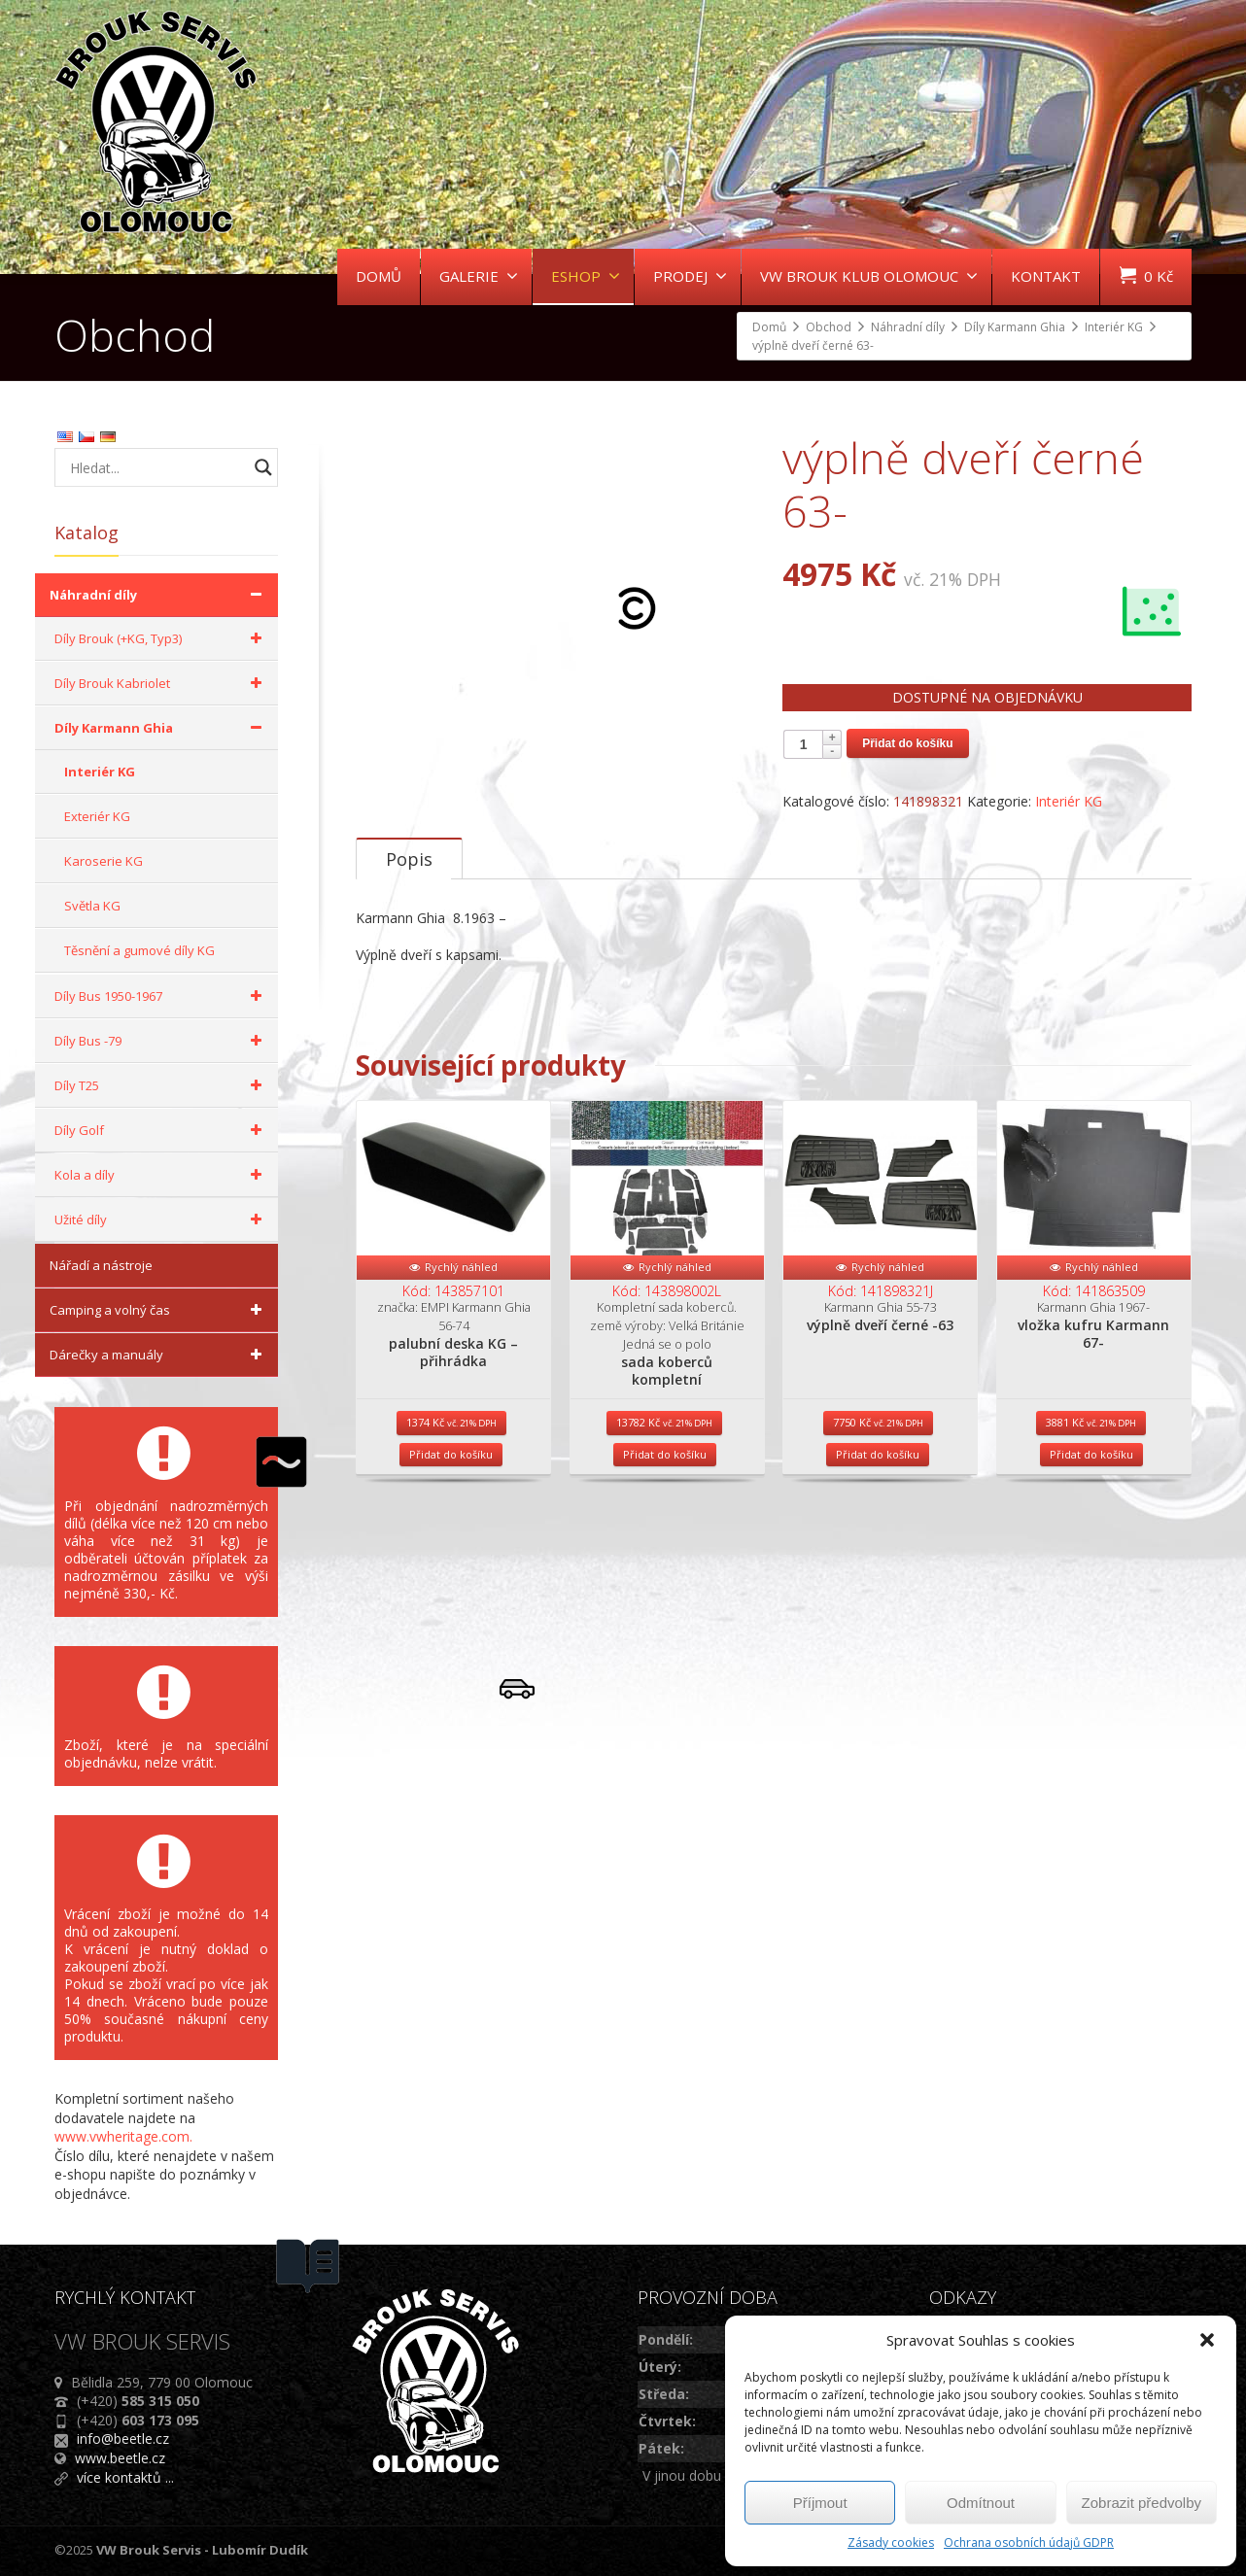 The image size is (1246, 2576). I want to click on open reading mode or e-reader, so click(307, 2261).